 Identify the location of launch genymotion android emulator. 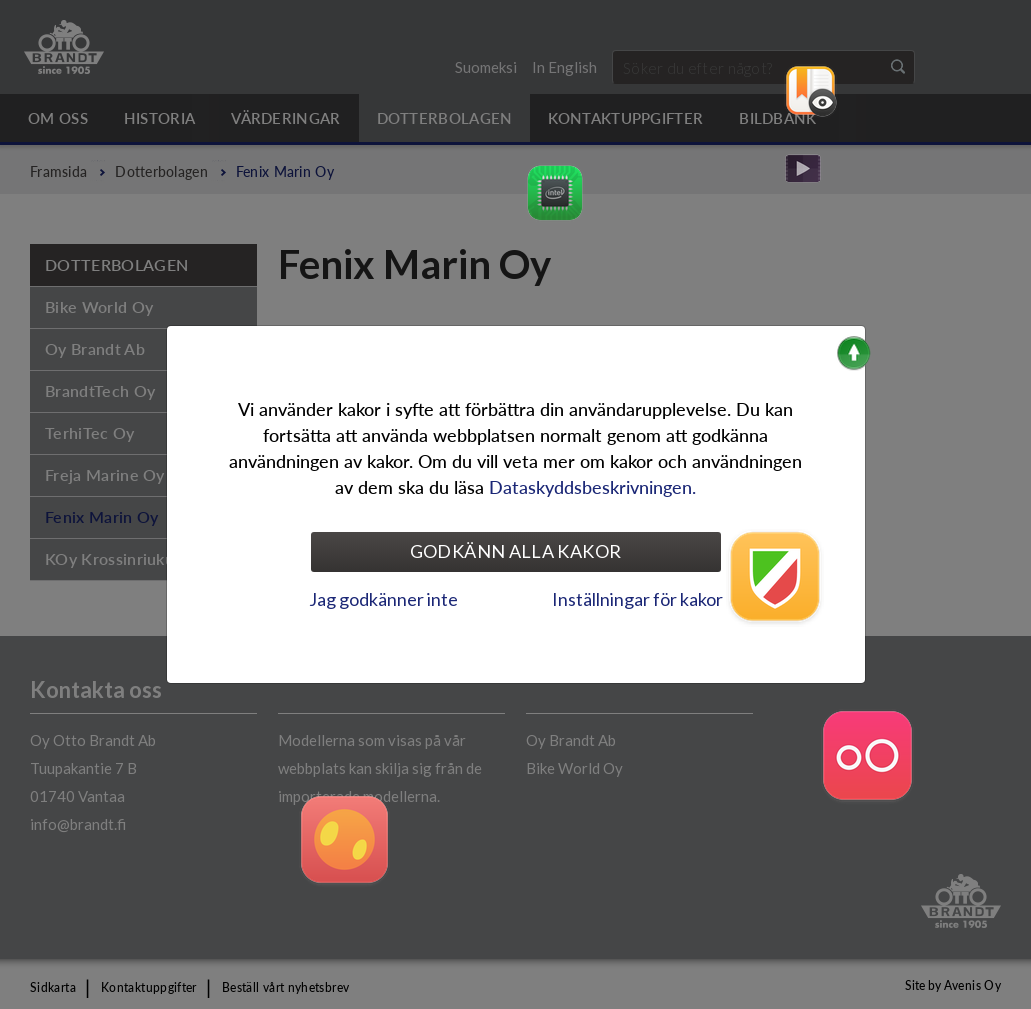
(867, 755).